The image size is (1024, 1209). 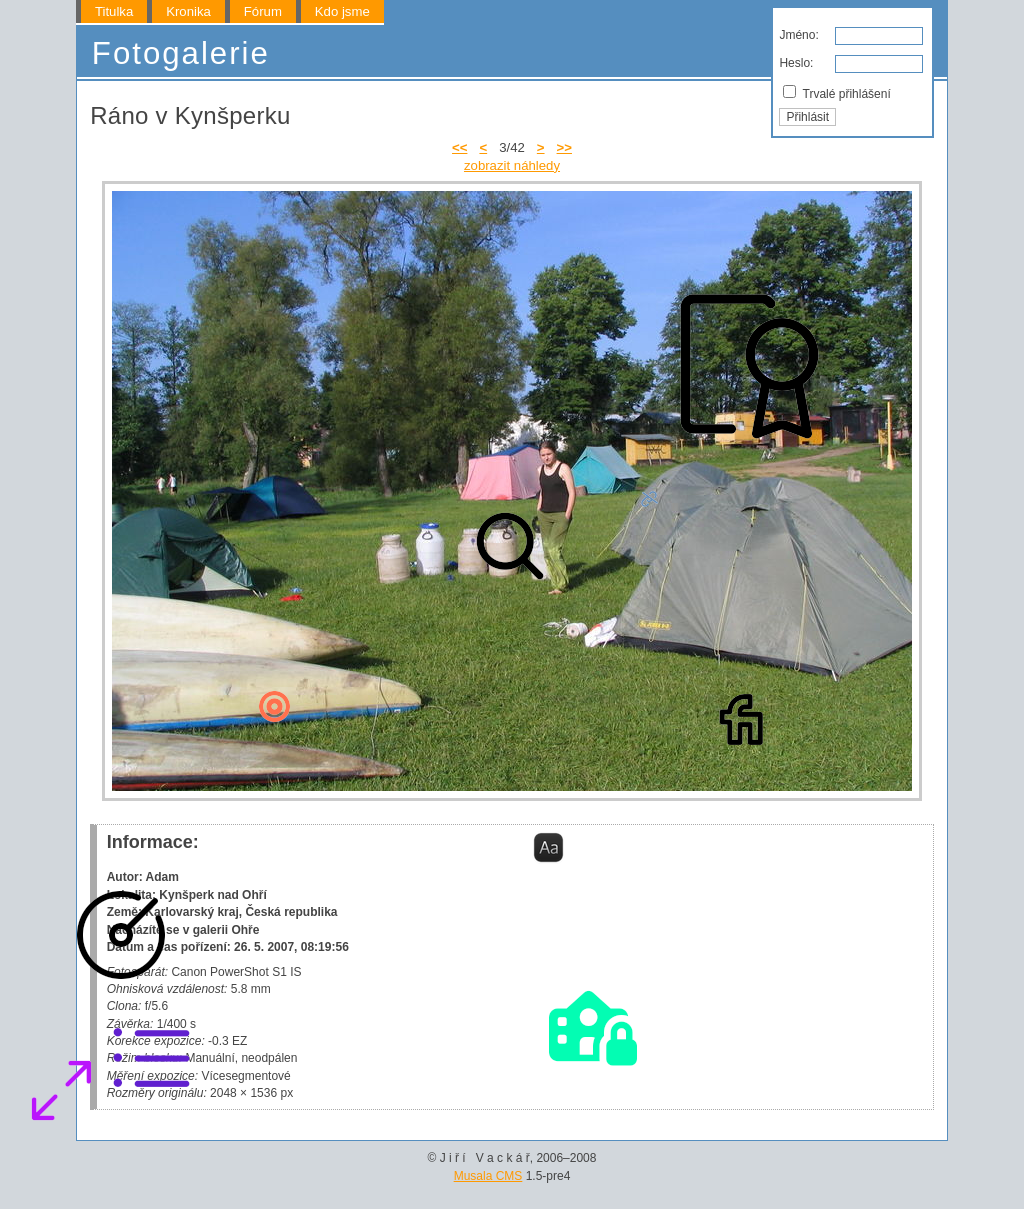 What do you see at coordinates (274, 706) in the screenshot?
I see `an open issue in your feed` at bounding box center [274, 706].